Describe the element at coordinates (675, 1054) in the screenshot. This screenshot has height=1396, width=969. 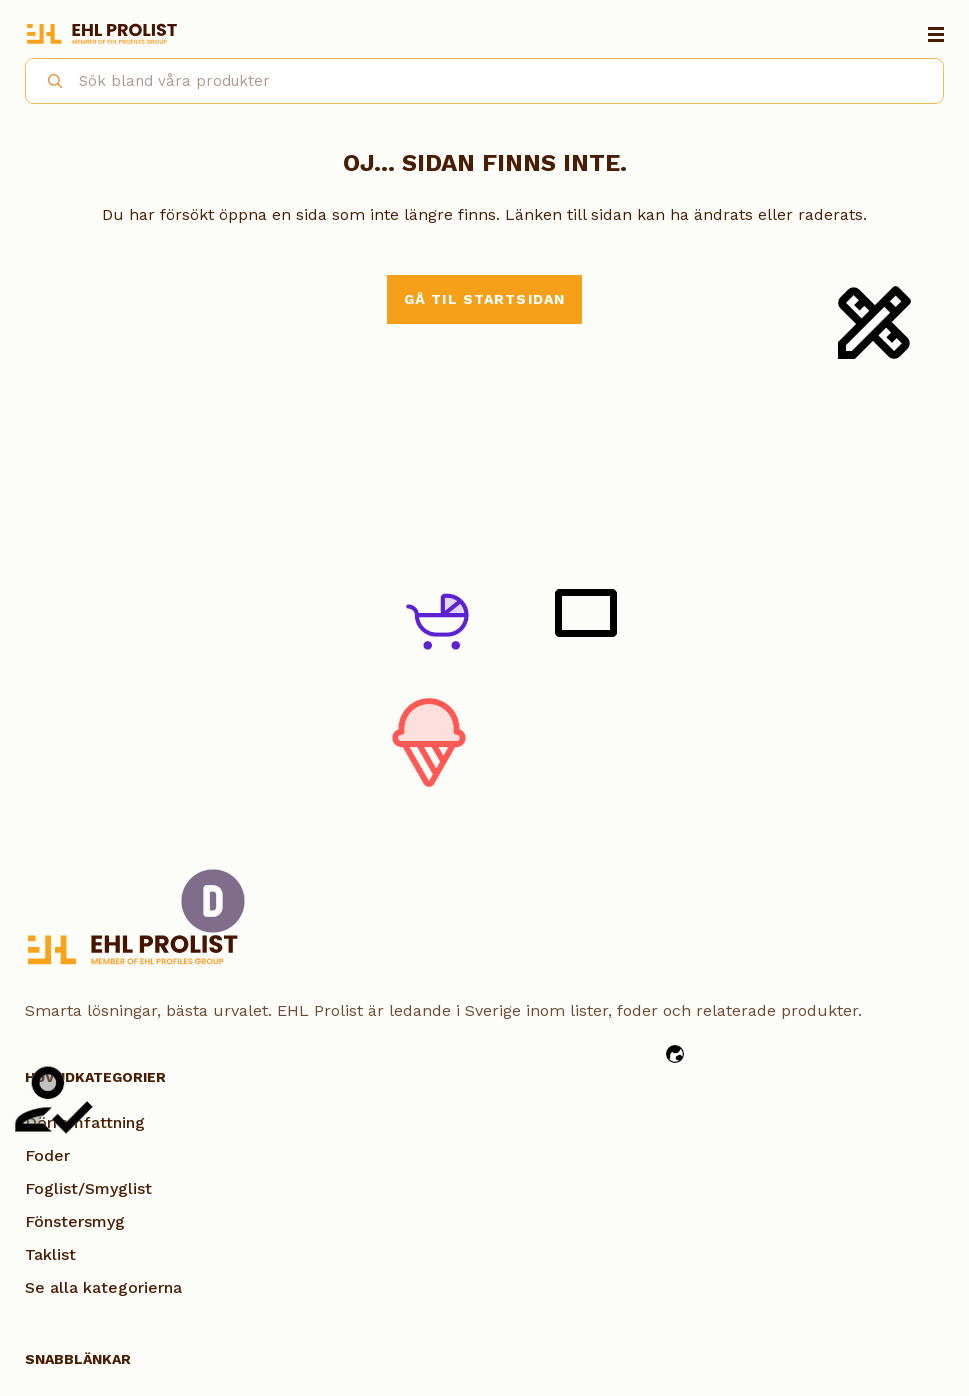
I see `switch to international or global settings` at that location.